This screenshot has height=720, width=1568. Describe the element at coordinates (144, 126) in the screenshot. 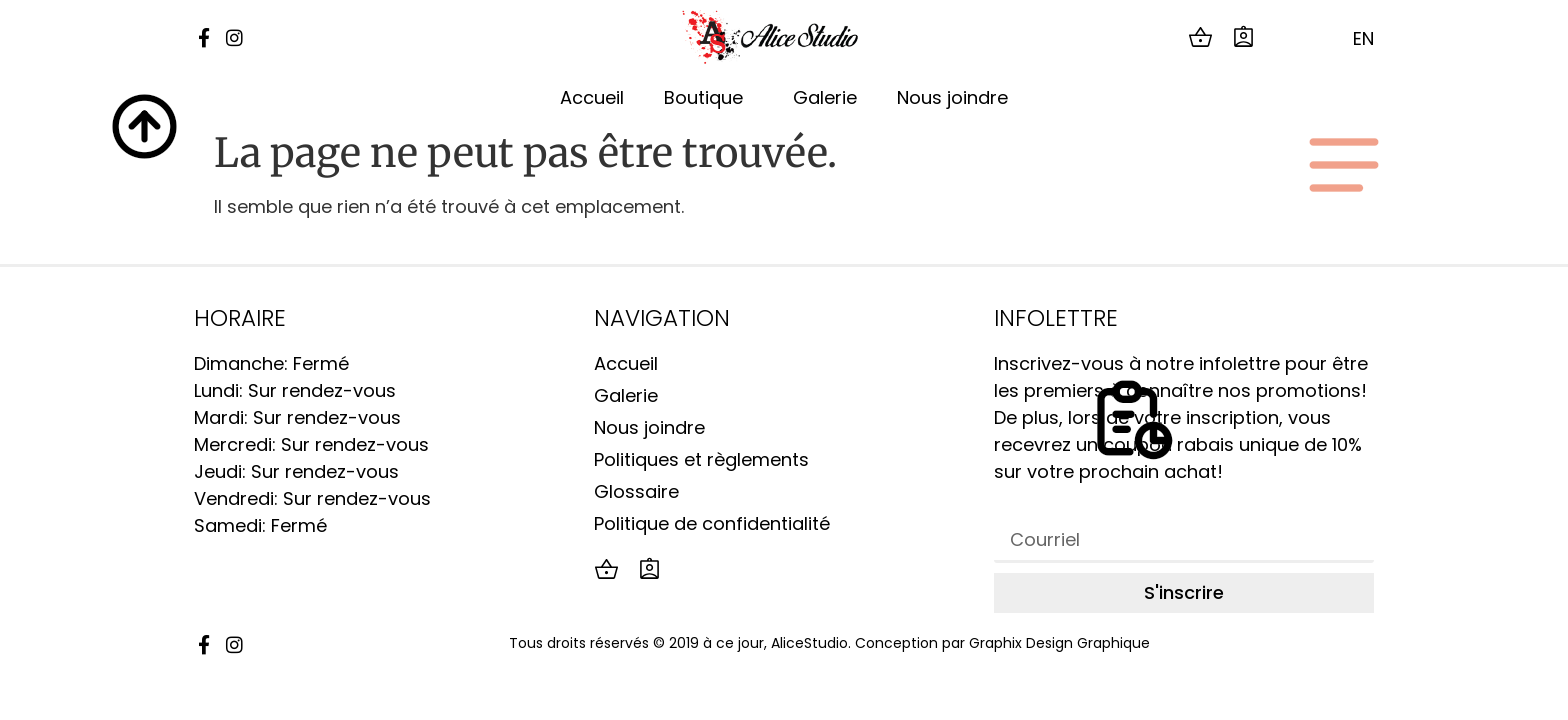

I see `scroll to top of page` at that location.